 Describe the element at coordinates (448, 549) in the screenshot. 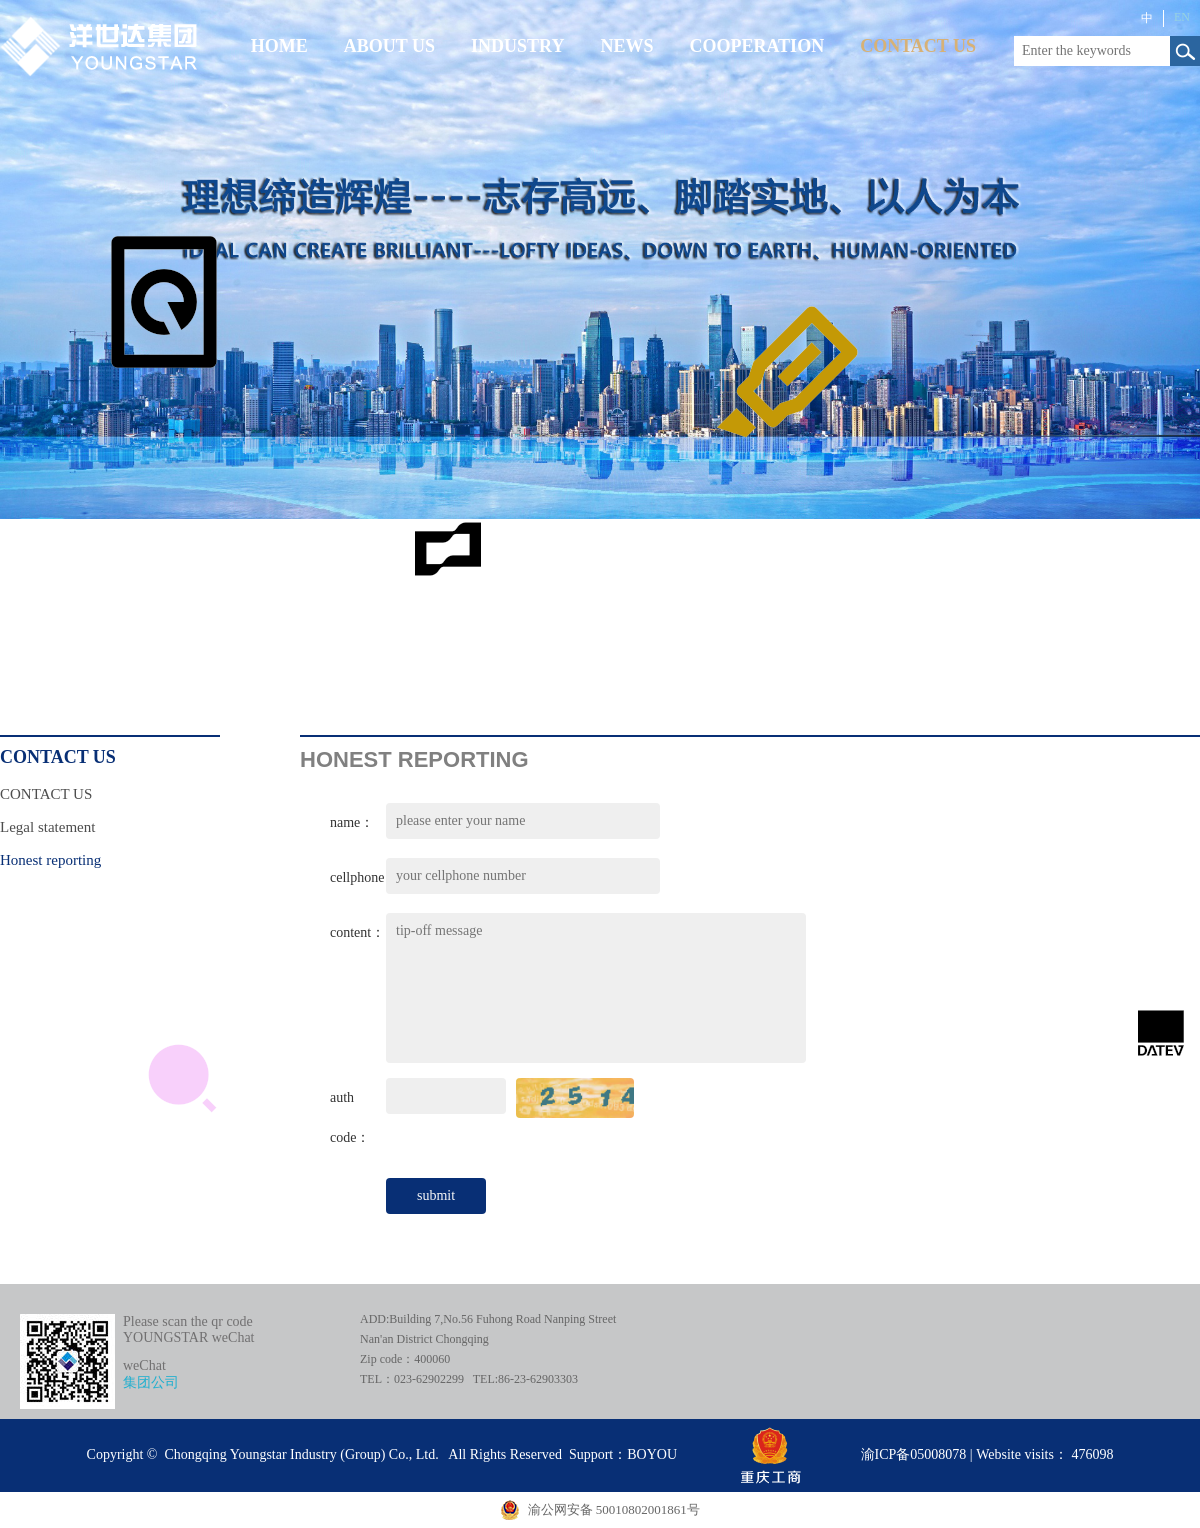

I see `open the Brex financial management app` at that location.